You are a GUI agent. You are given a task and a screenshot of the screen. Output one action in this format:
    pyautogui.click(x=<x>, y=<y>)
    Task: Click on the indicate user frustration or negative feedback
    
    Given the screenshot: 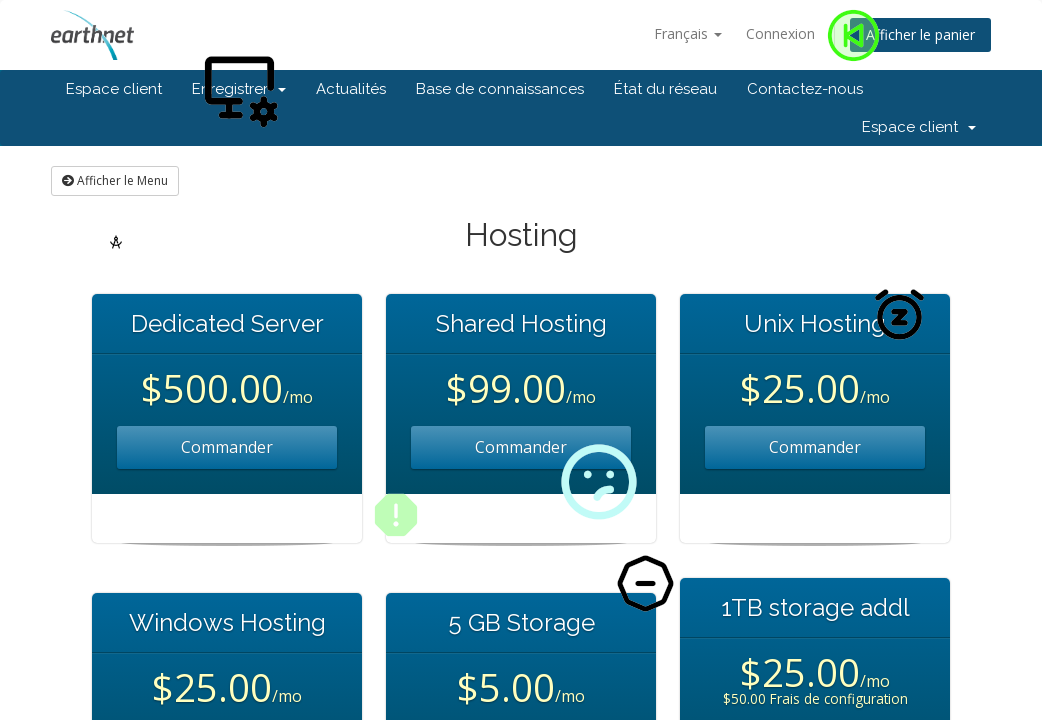 What is the action you would take?
    pyautogui.click(x=599, y=482)
    